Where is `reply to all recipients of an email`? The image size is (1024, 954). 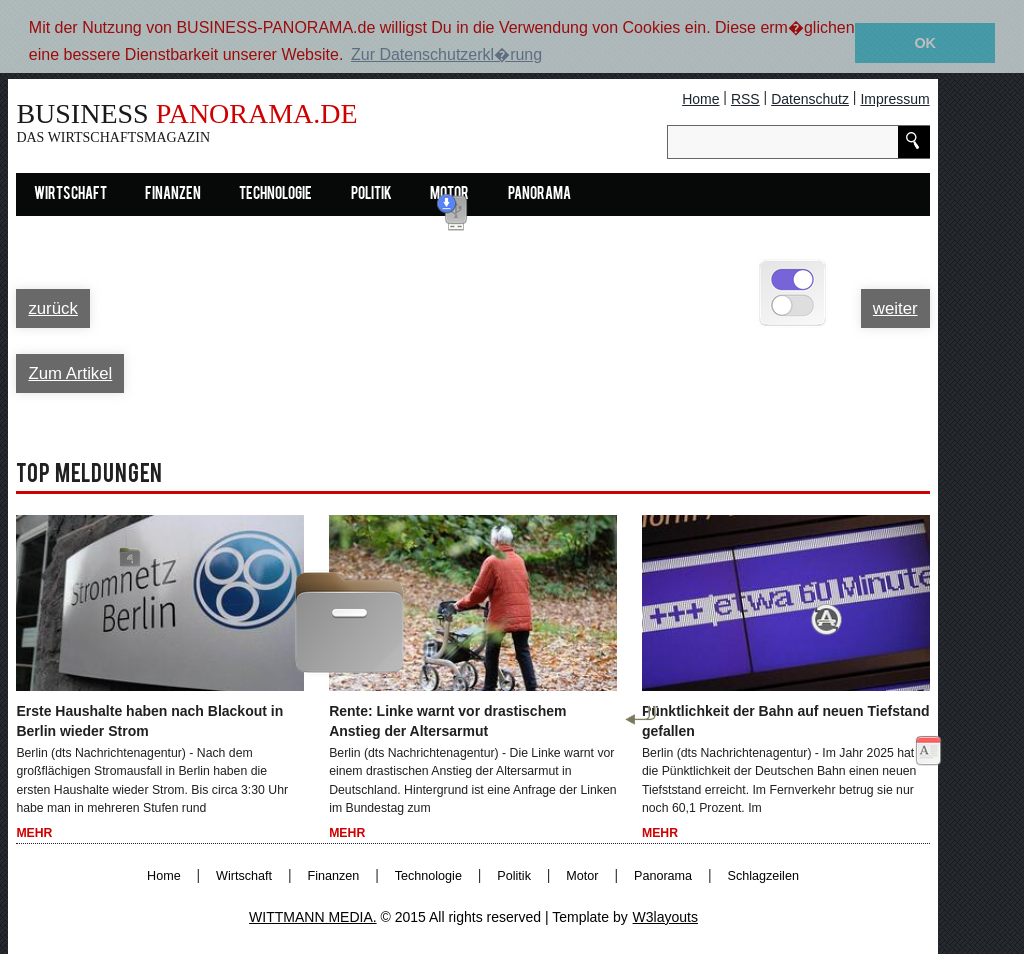
reply to all recipients of an email is located at coordinates (640, 713).